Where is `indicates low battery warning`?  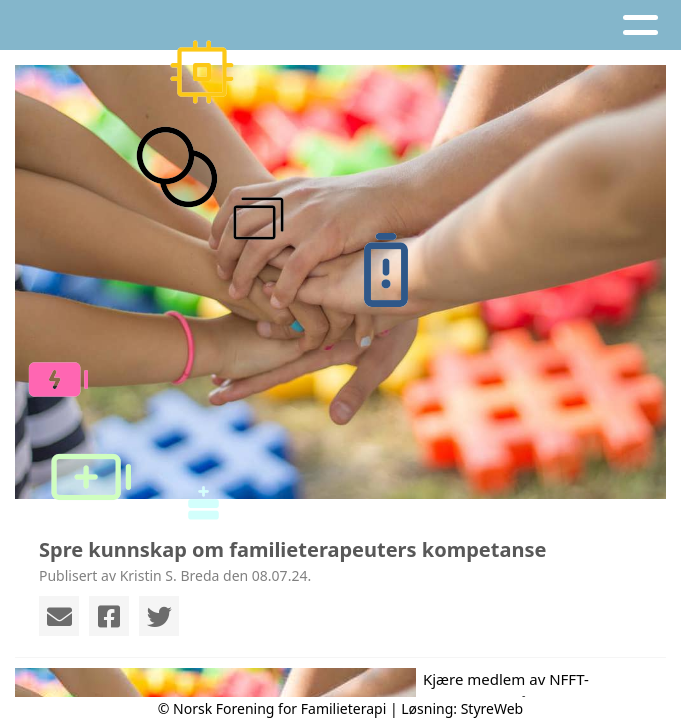 indicates low battery warning is located at coordinates (386, 270).